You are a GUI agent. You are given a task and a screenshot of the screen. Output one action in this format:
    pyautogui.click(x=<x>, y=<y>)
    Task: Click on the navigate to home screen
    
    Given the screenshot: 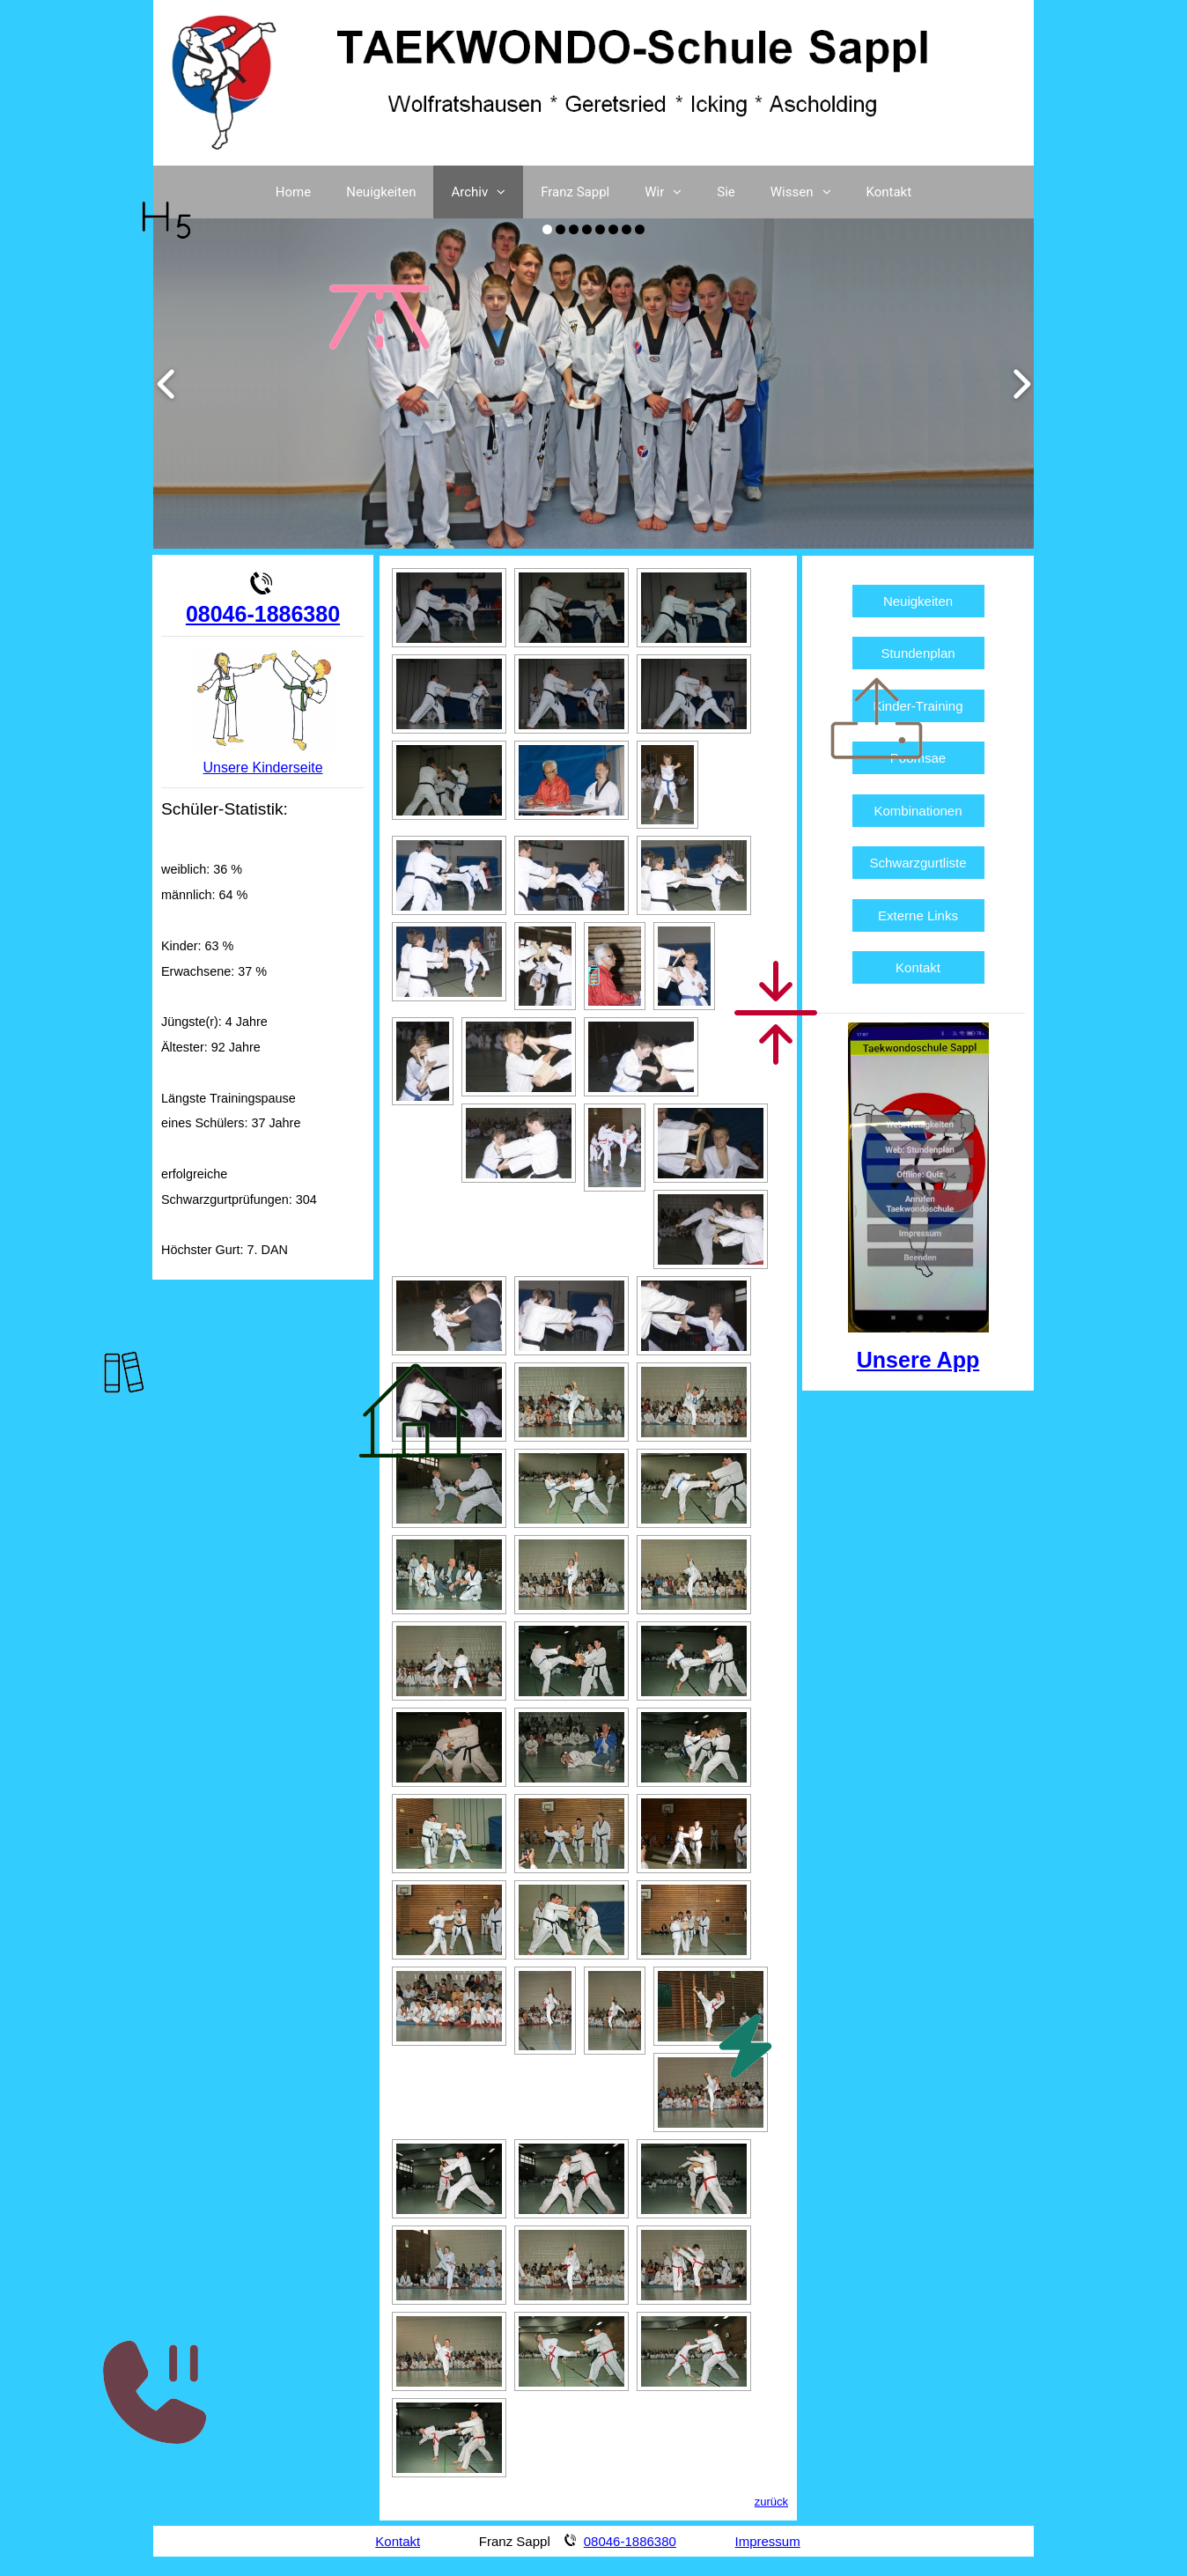 What is the action you would take?
    pyautogui.click(x=416, y=1413)
    